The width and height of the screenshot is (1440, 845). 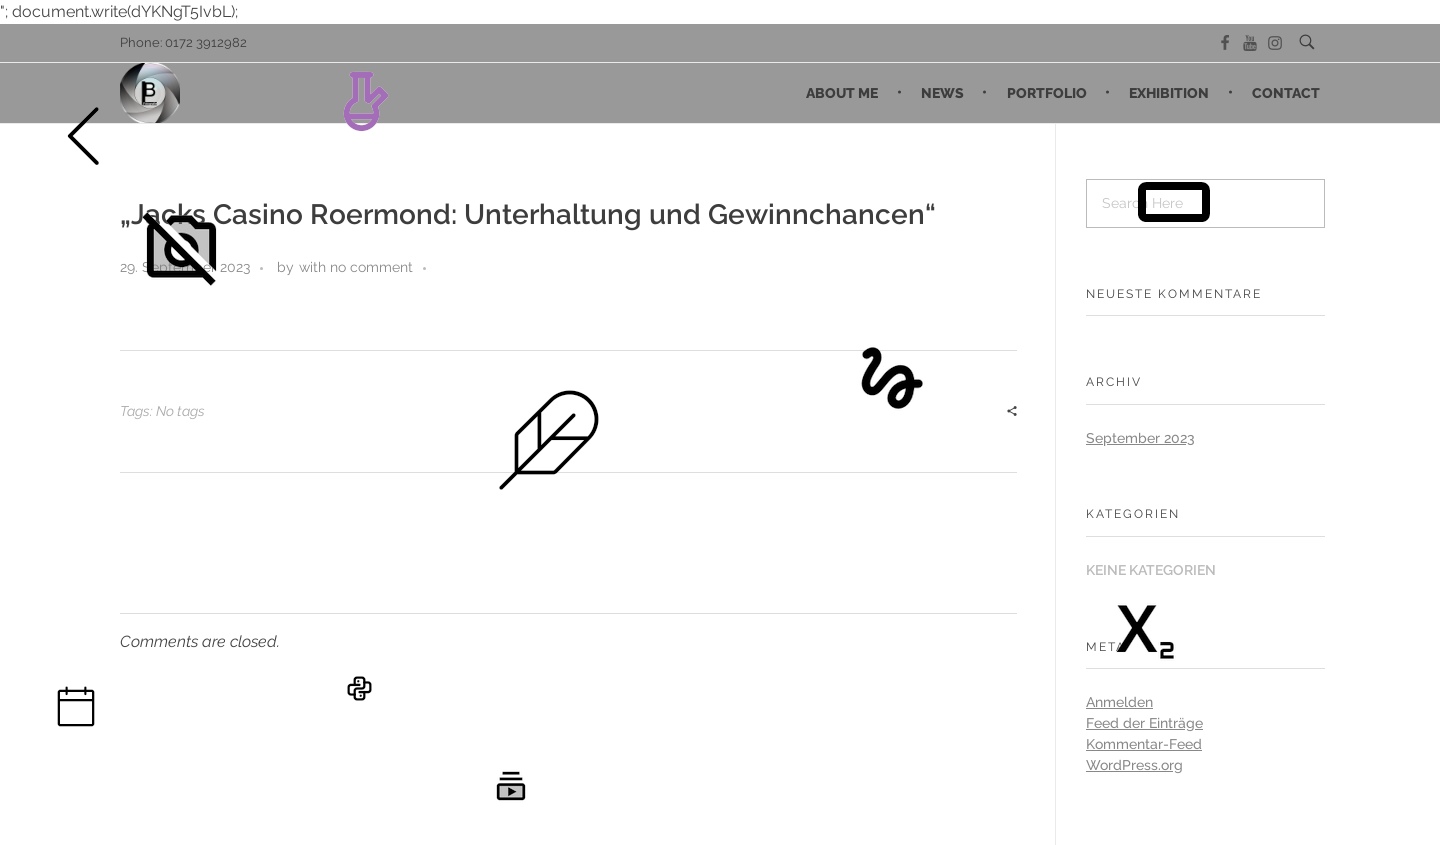 What do you see at coordinates (86, 136) in the screenshot?
I see `go back to the previous screen` at bounding box center [86, 136].